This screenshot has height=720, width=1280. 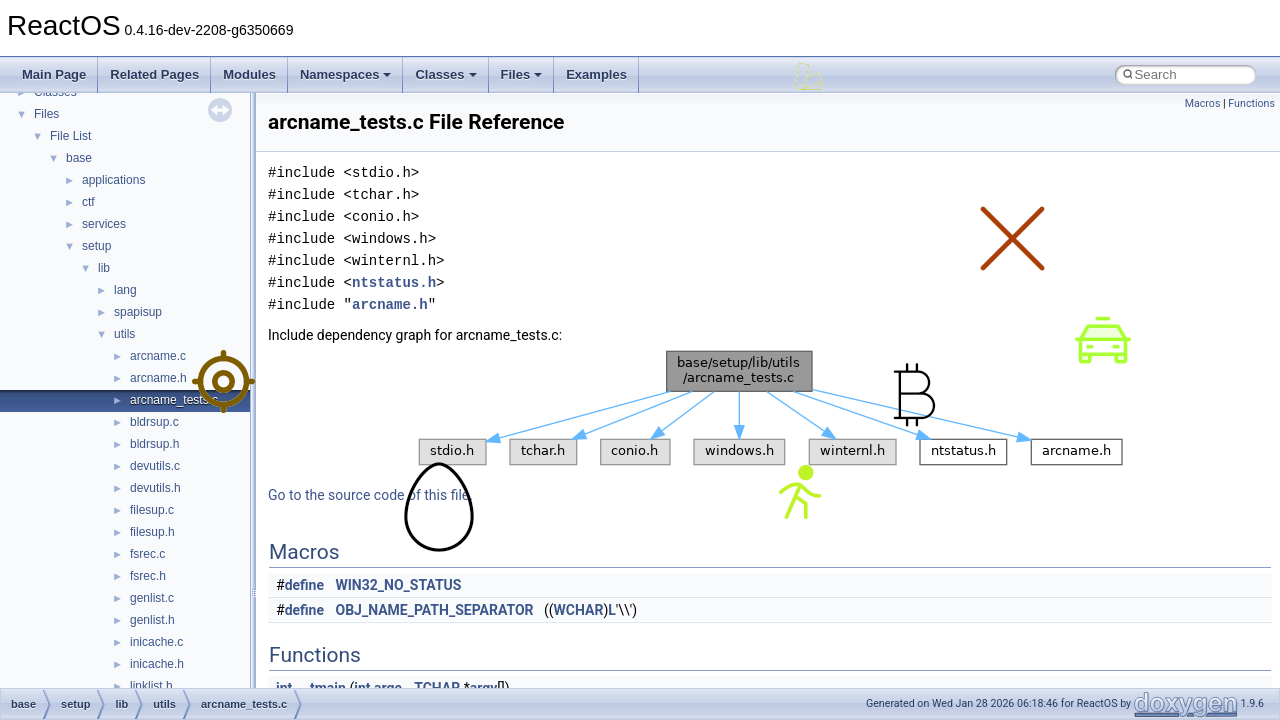 I want to click on access color palette or theme options, so click(x=807, y=77).